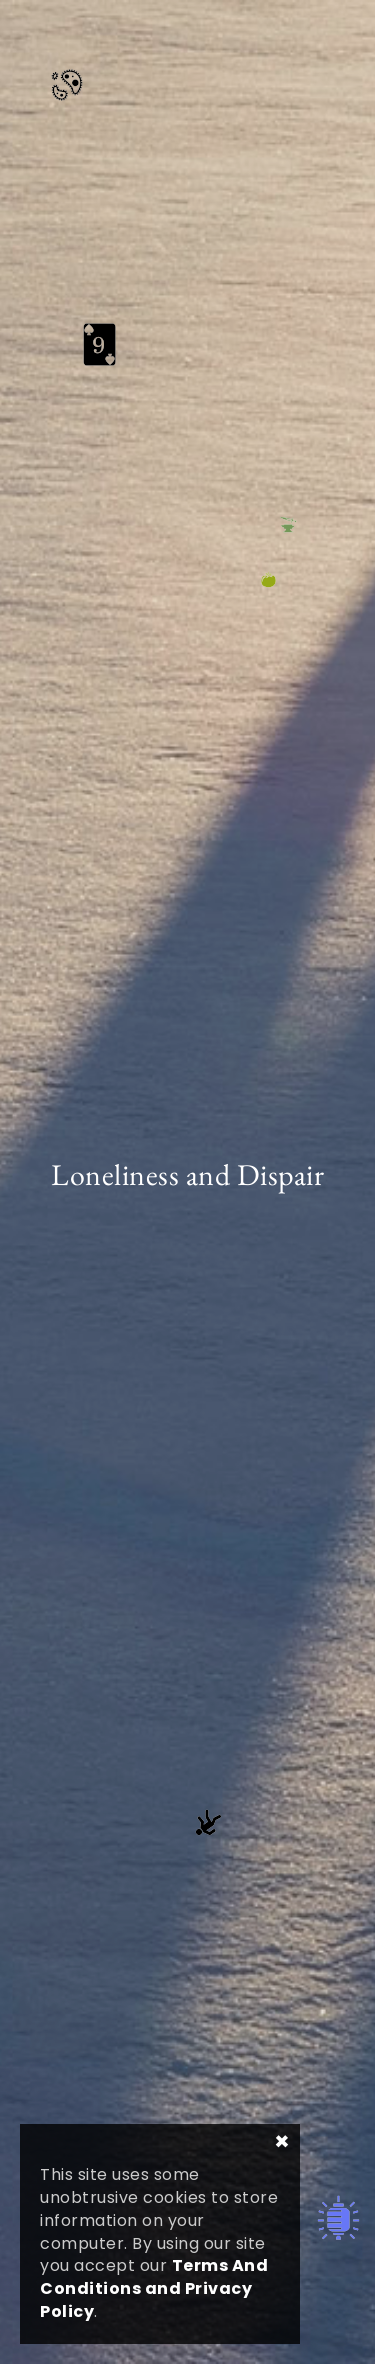  I want to click on select the 9 of spades card, so click(99, 344).